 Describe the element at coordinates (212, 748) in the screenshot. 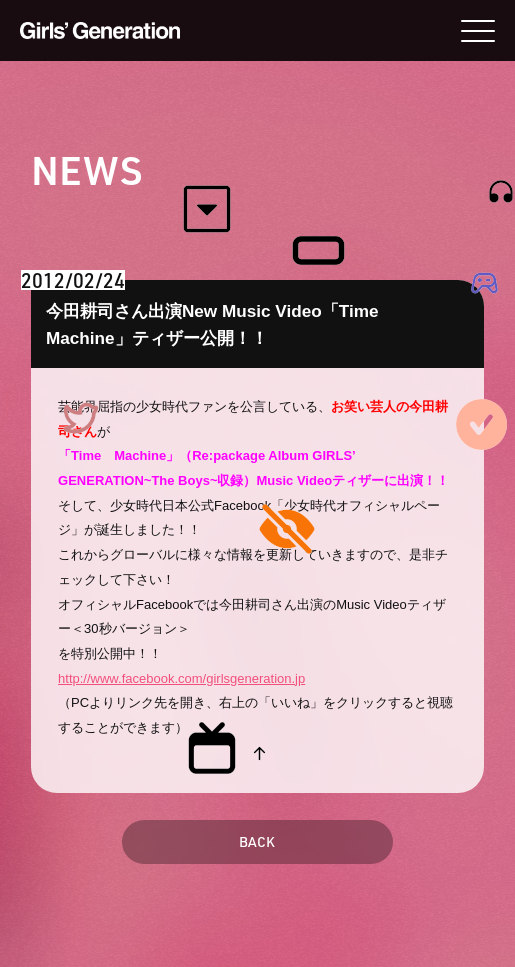

I see `access tv or video streaming` at that location.